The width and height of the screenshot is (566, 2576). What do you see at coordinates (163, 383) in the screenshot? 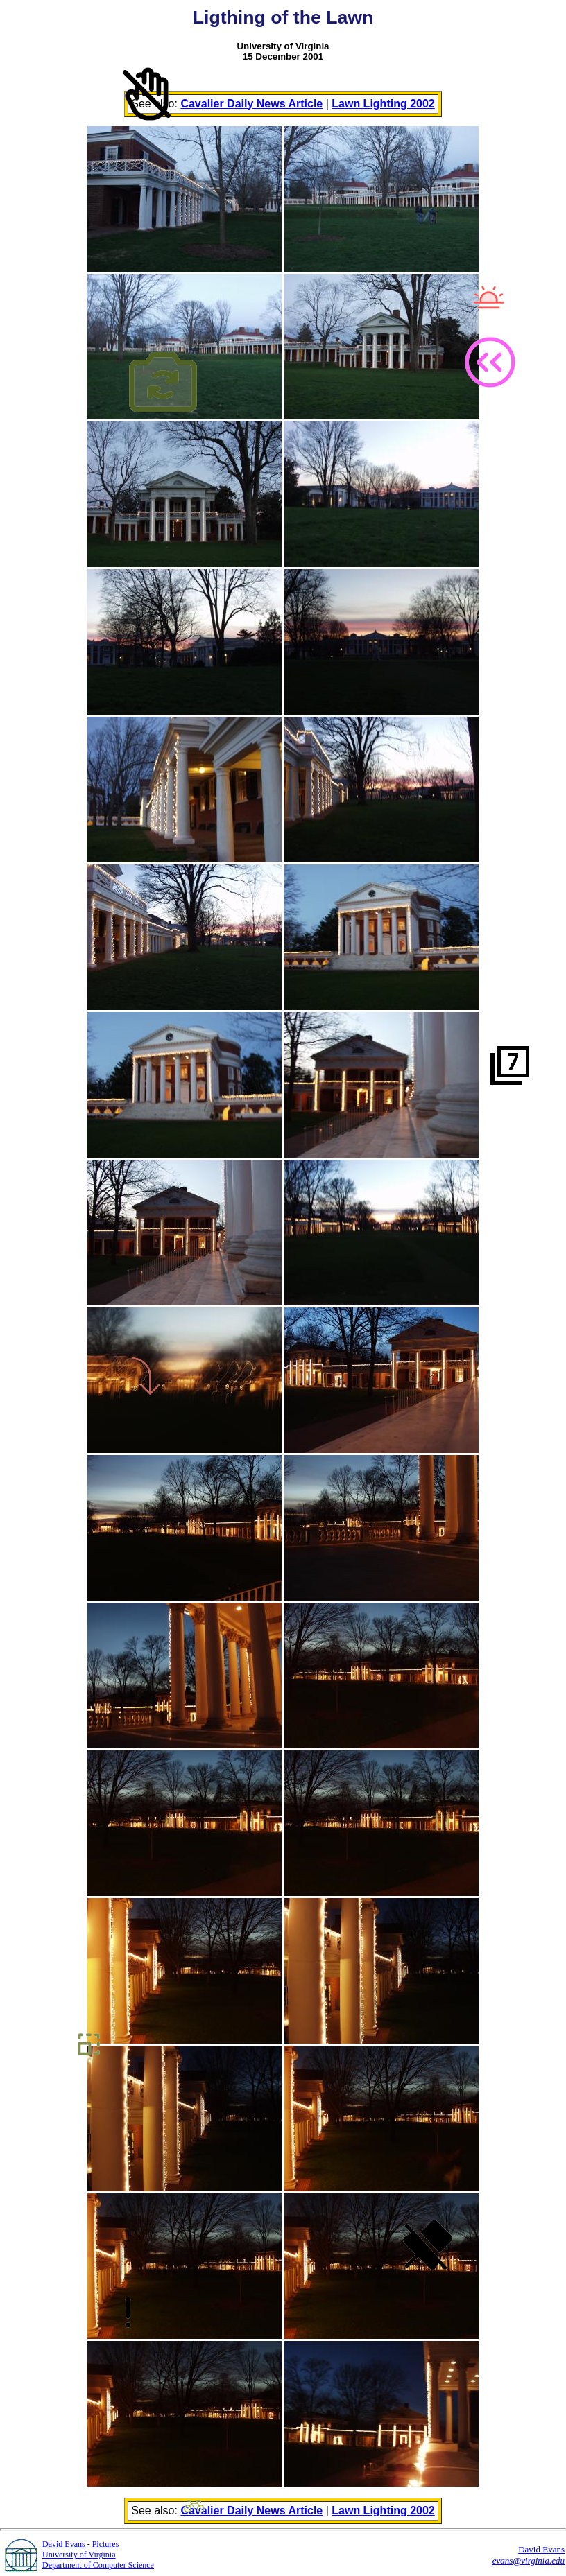
I see `switch between front and rear camera` at bounding box center [163, 383].